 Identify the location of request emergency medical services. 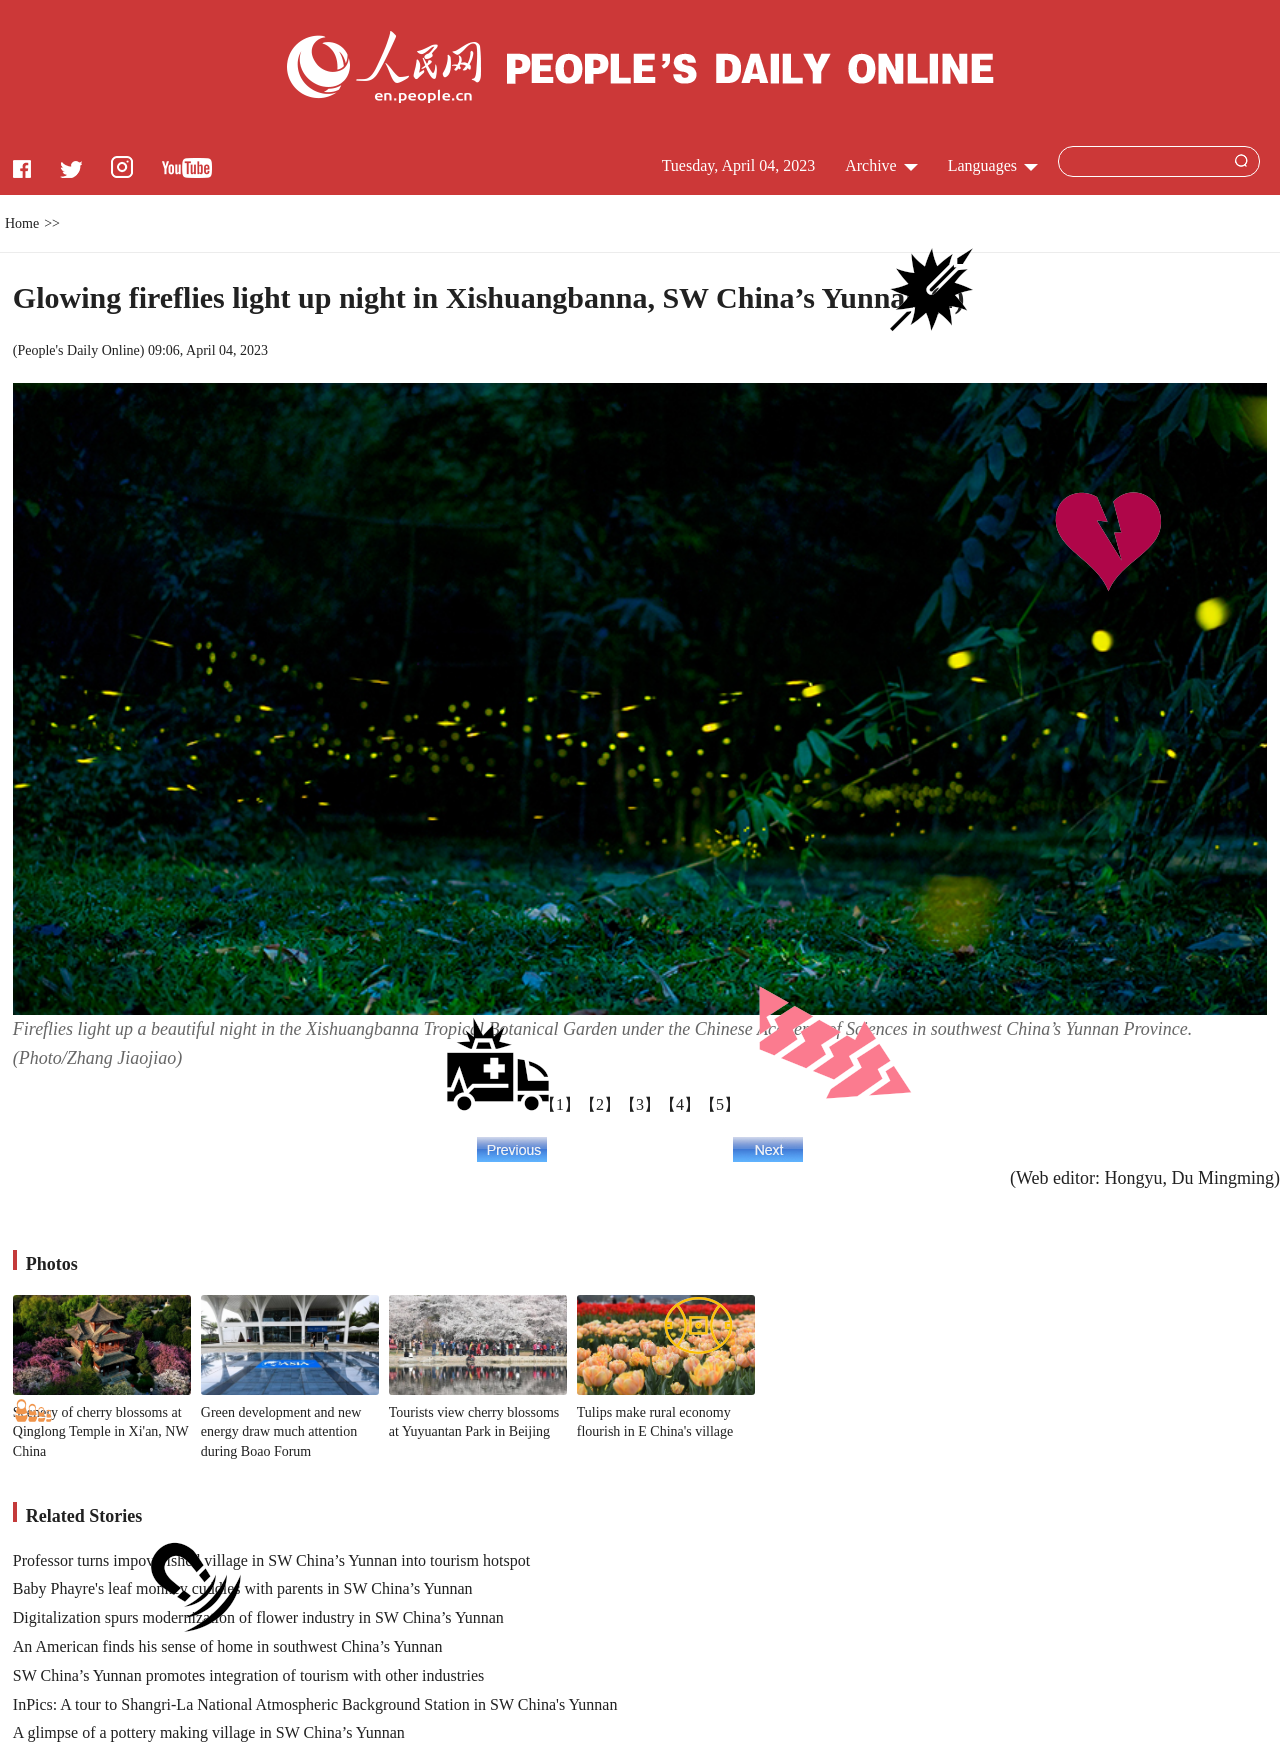
(498, 1064).